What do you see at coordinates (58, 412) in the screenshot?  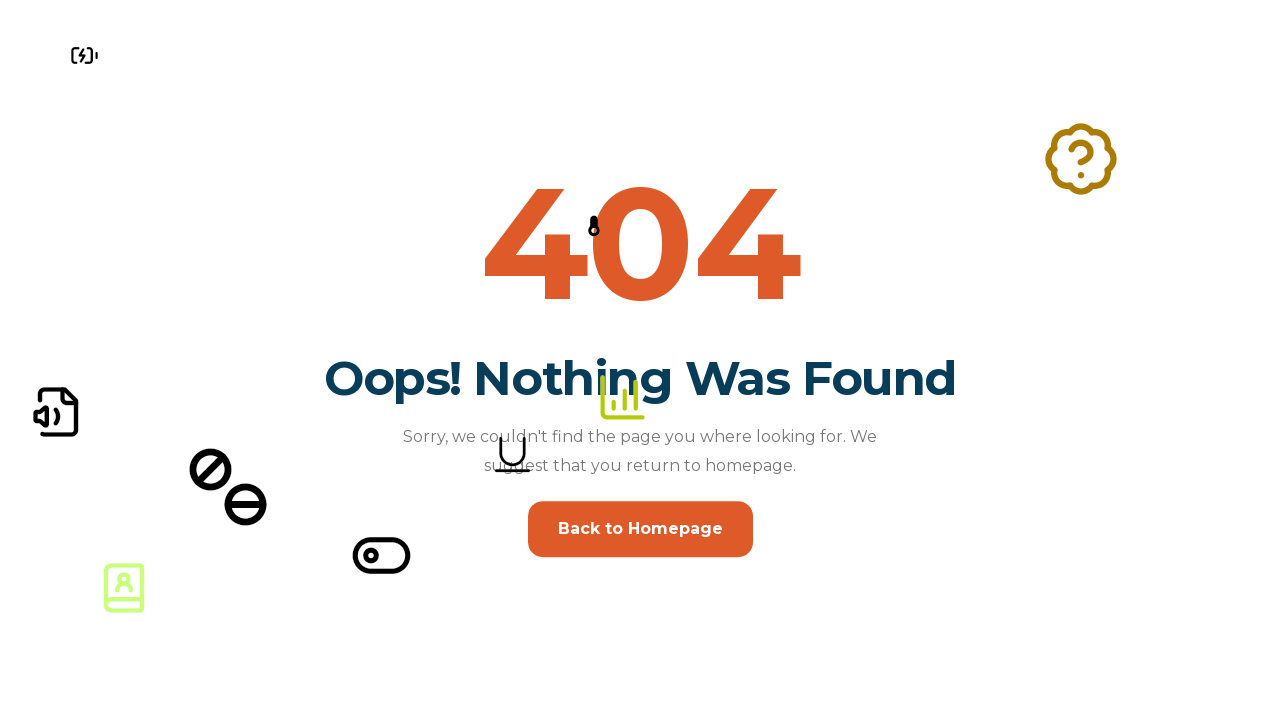 I see `open audio file` at bounding box center [58, 412].